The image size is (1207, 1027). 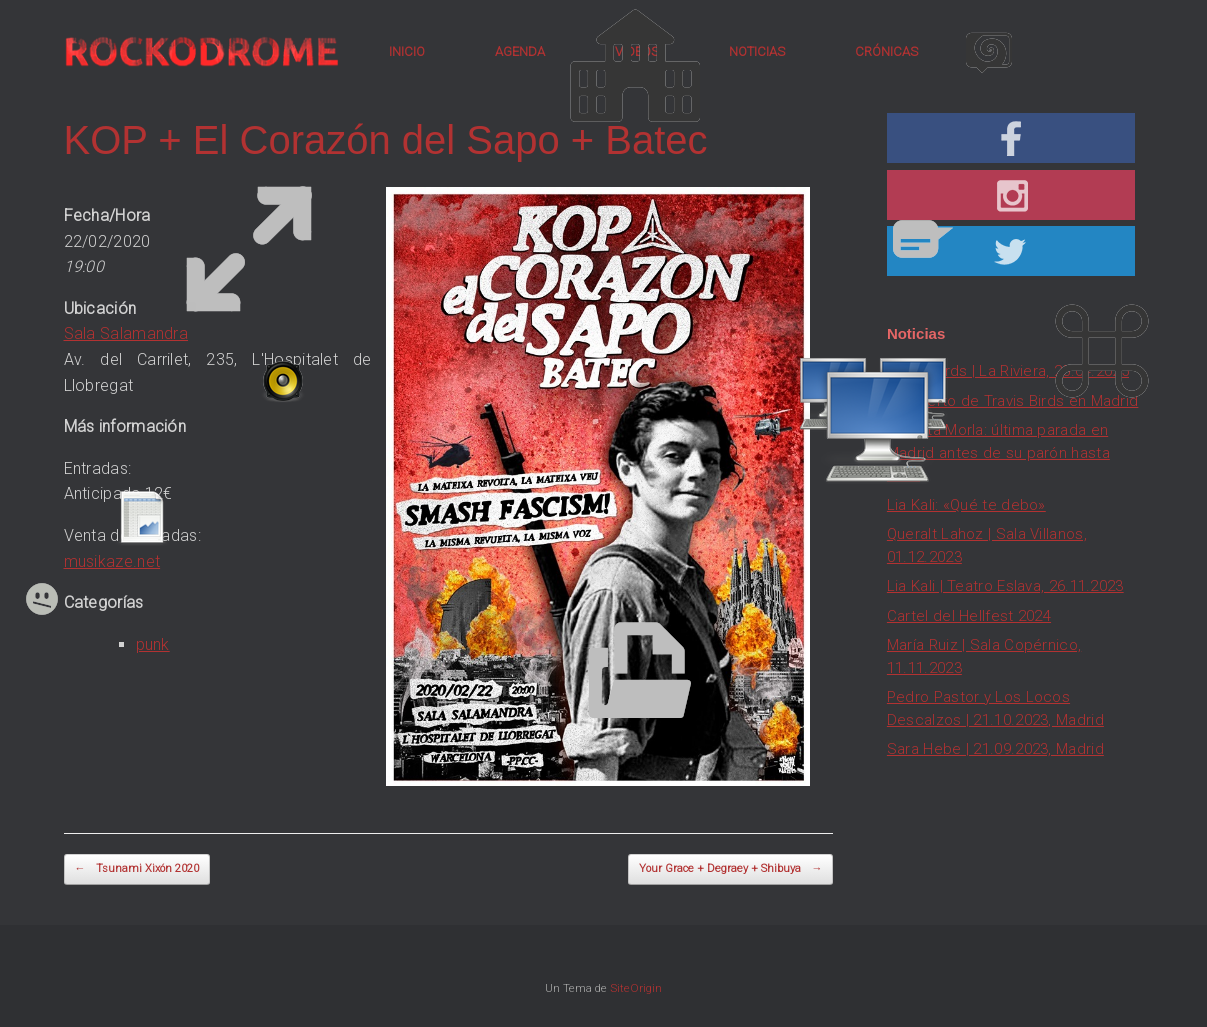 What do you see at coordinates (42, 599) in the screenshot?
I see `indicates uncertain or neutral status` at bounding box center [42, 599].